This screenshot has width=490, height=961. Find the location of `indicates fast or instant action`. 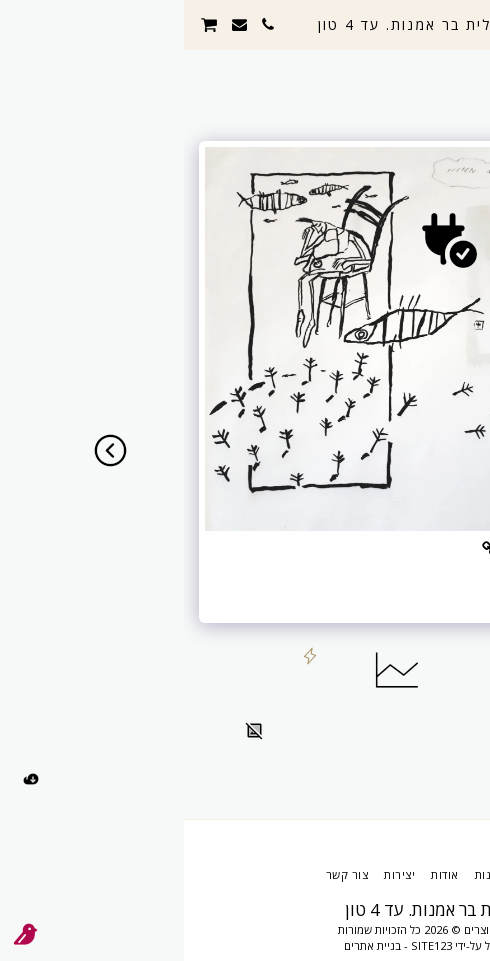

indicates fast or instant action is located at coordinates (310, 656).